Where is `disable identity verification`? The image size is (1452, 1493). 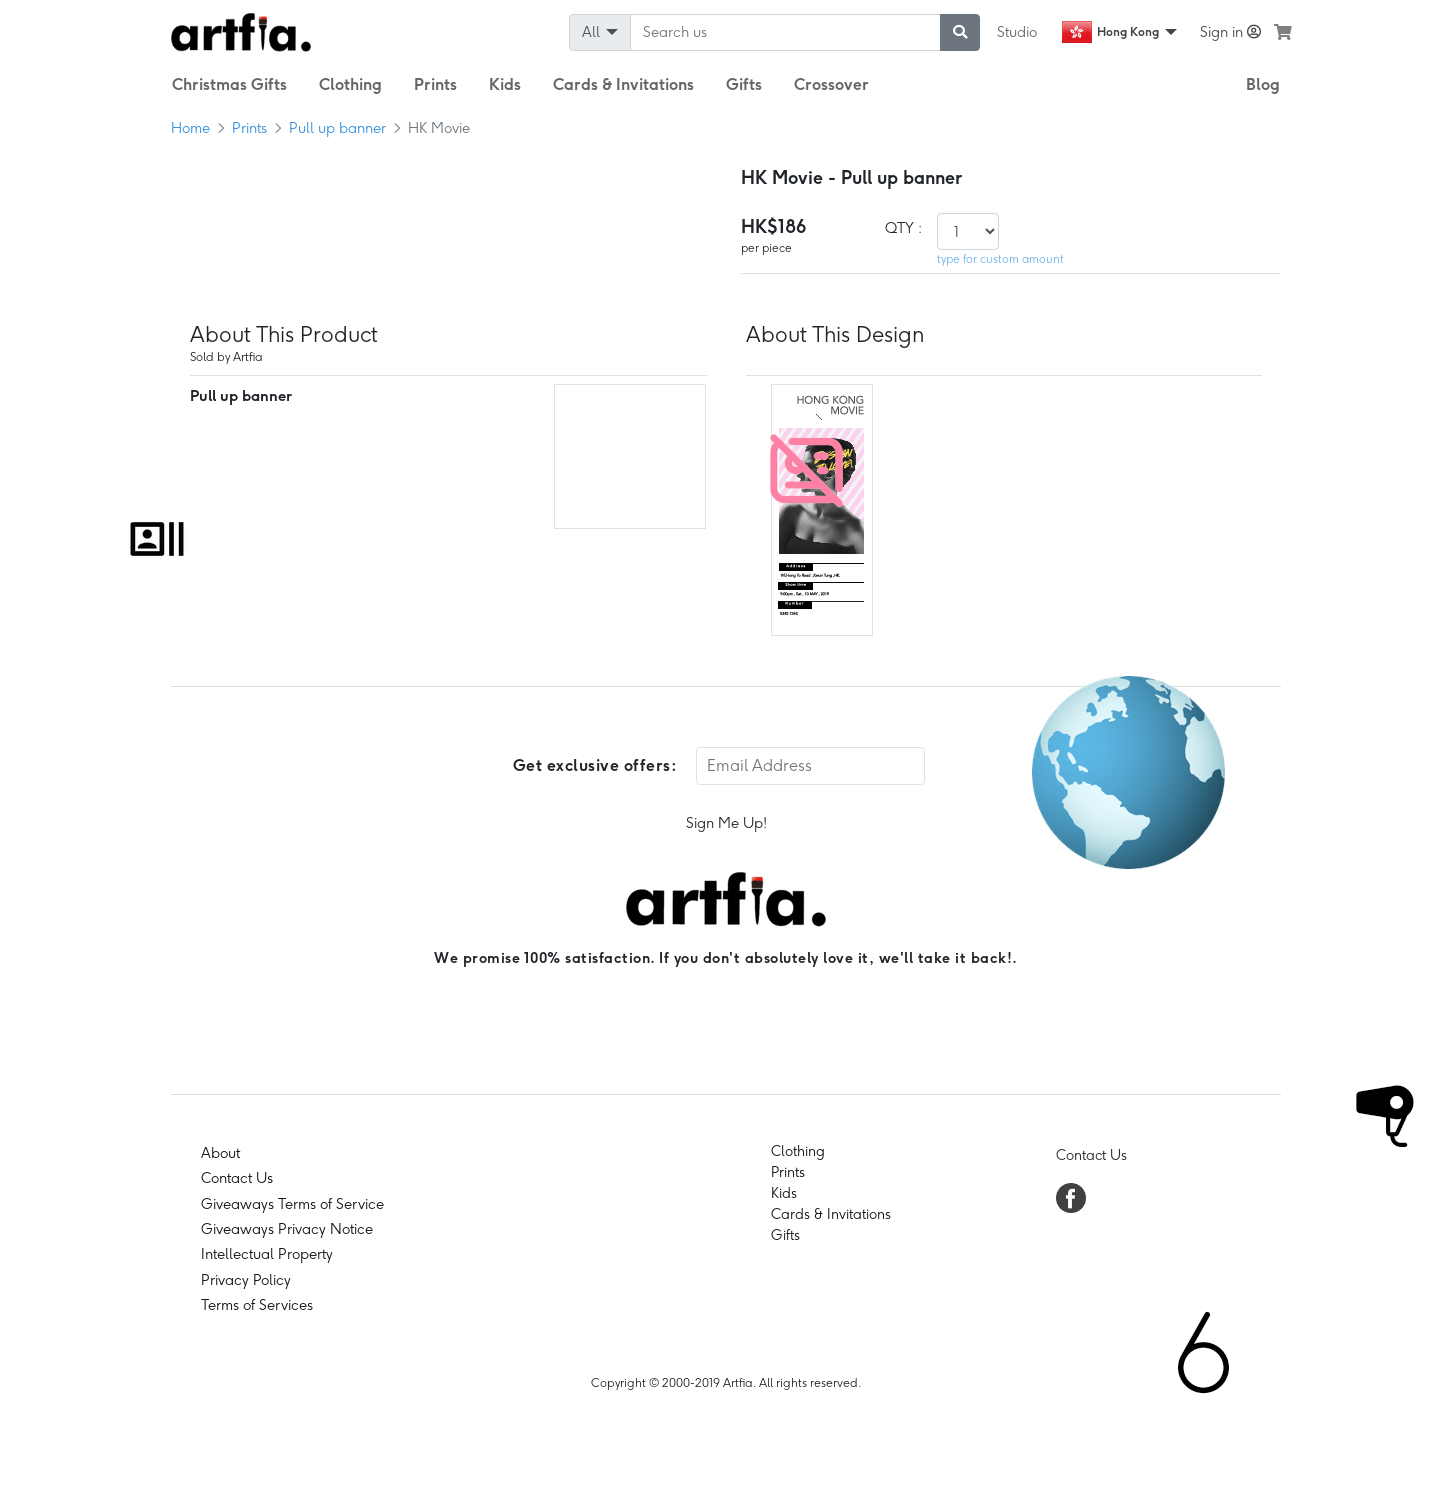 disable identity verification is located at coordinates (806, 470).